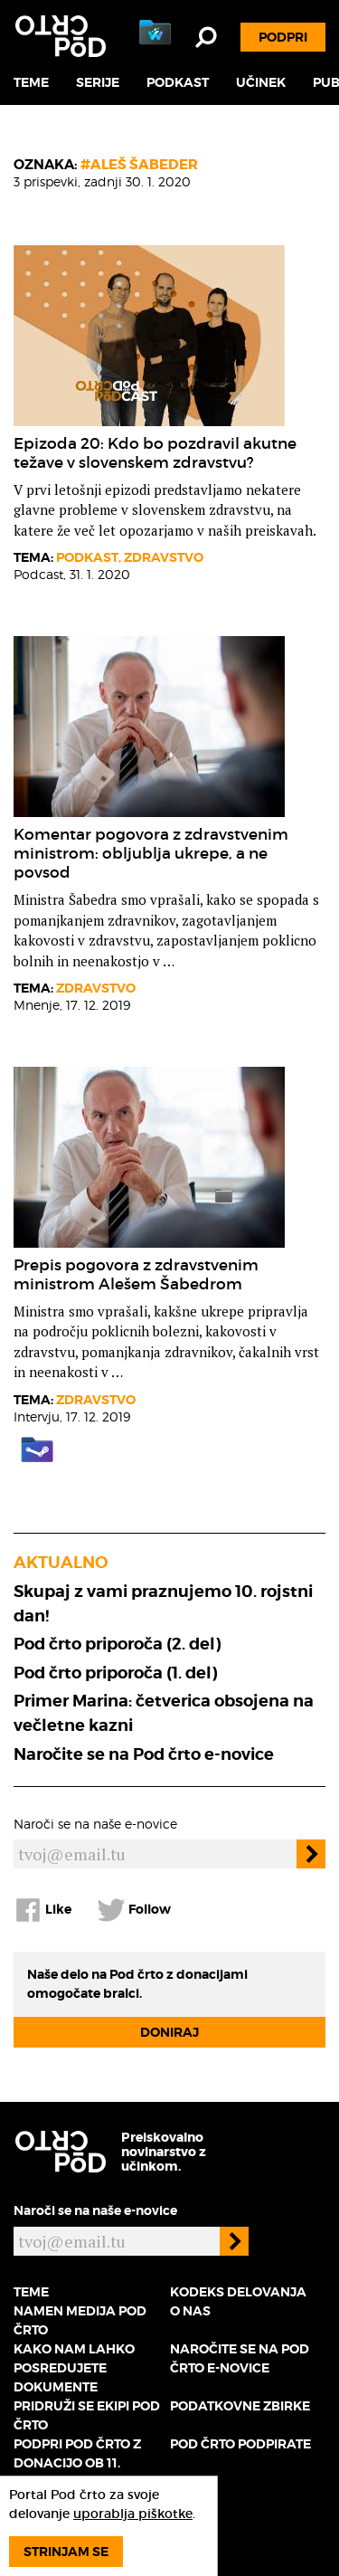 Image resolution: width=339 pixels, height=2576 pixels. What do you see at coordinates (155, 33) in the screenshot?
I see `open waterfox browser files folder` at bounding box center [155, 33].